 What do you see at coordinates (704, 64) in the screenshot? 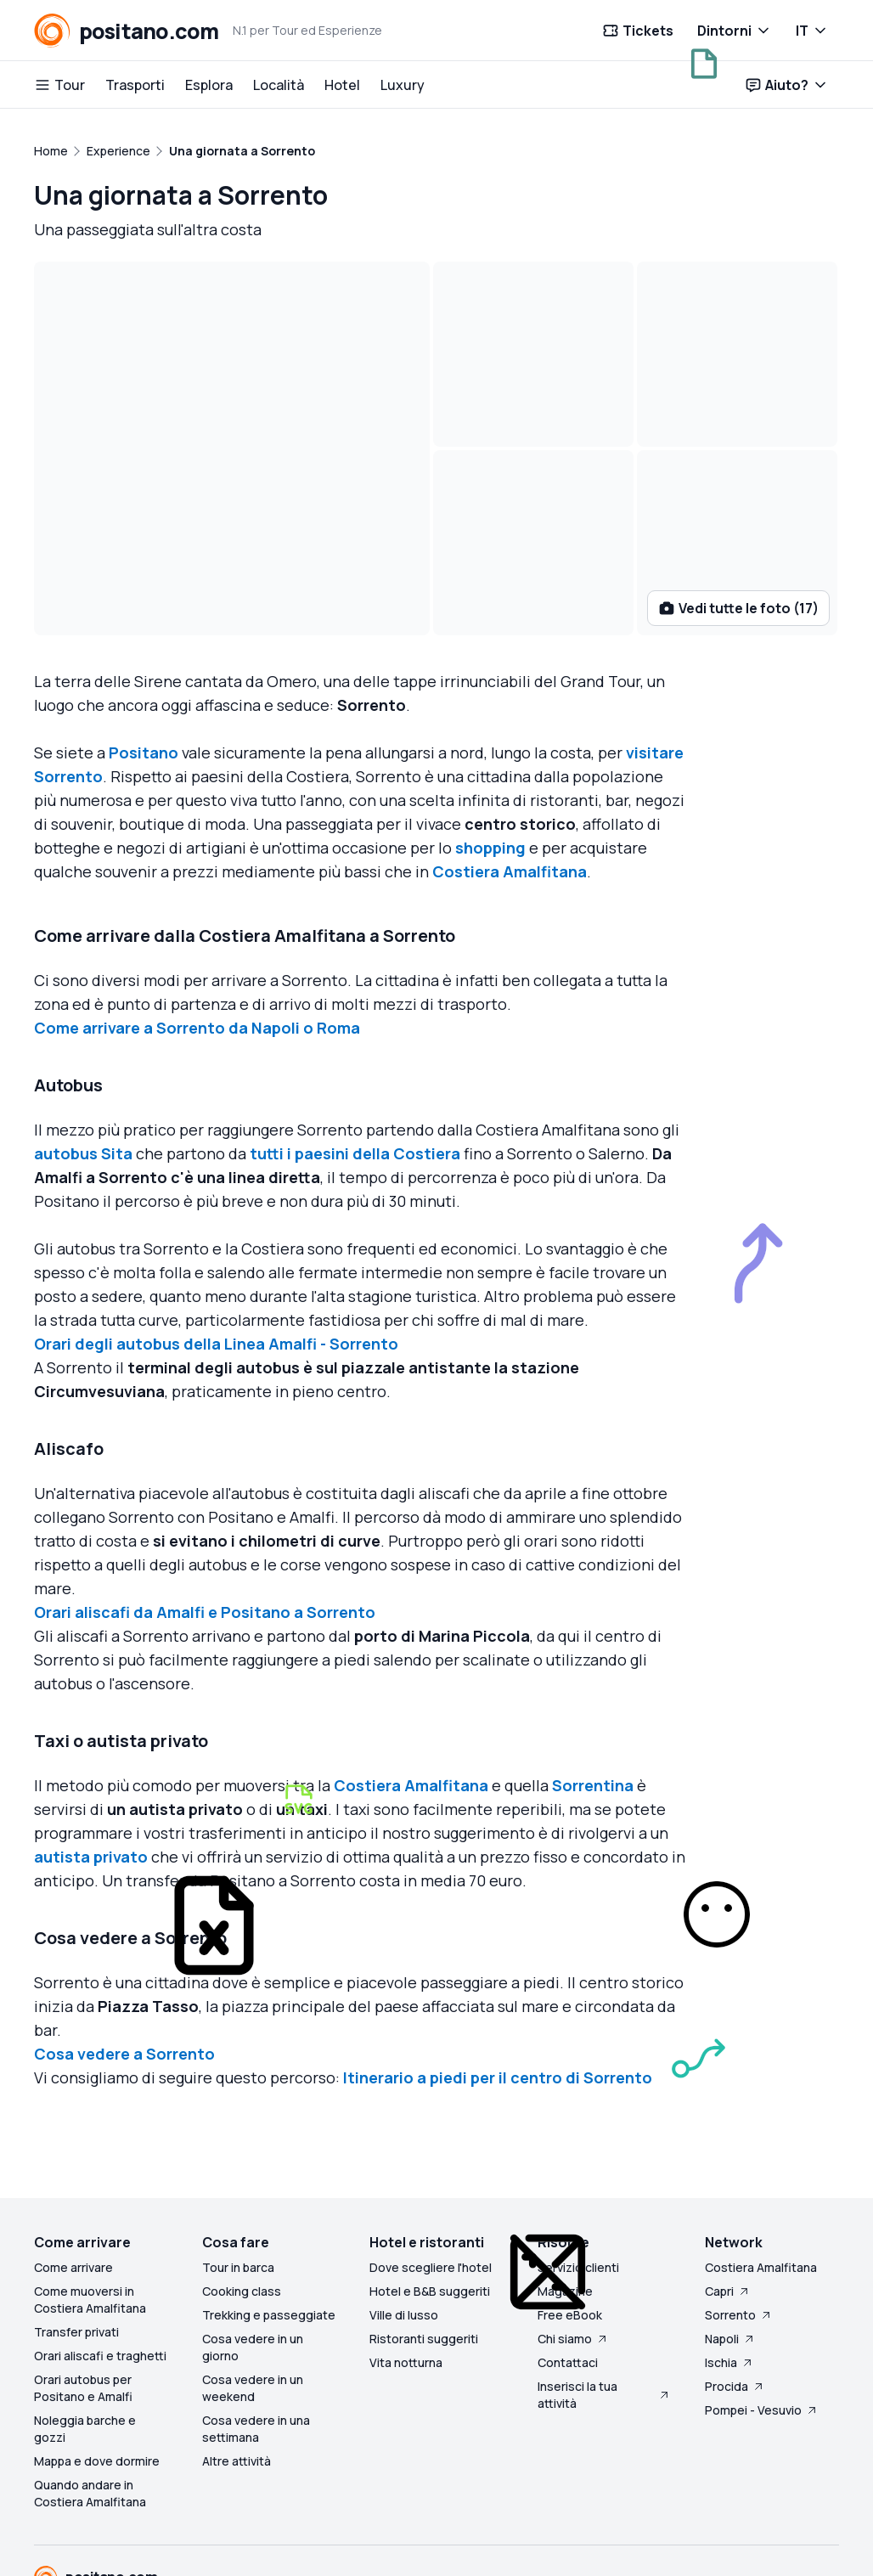
I see `view or open a file` at bounding box center [704, 64].